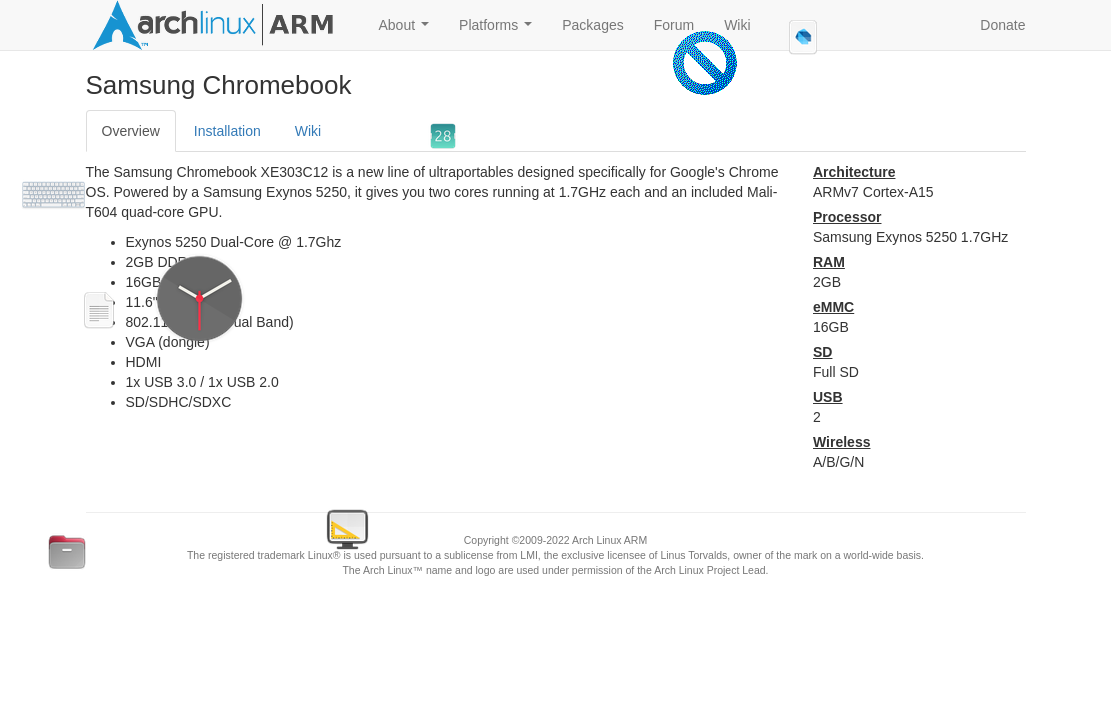  I want to click on open the calendar app, so click(443, 136).